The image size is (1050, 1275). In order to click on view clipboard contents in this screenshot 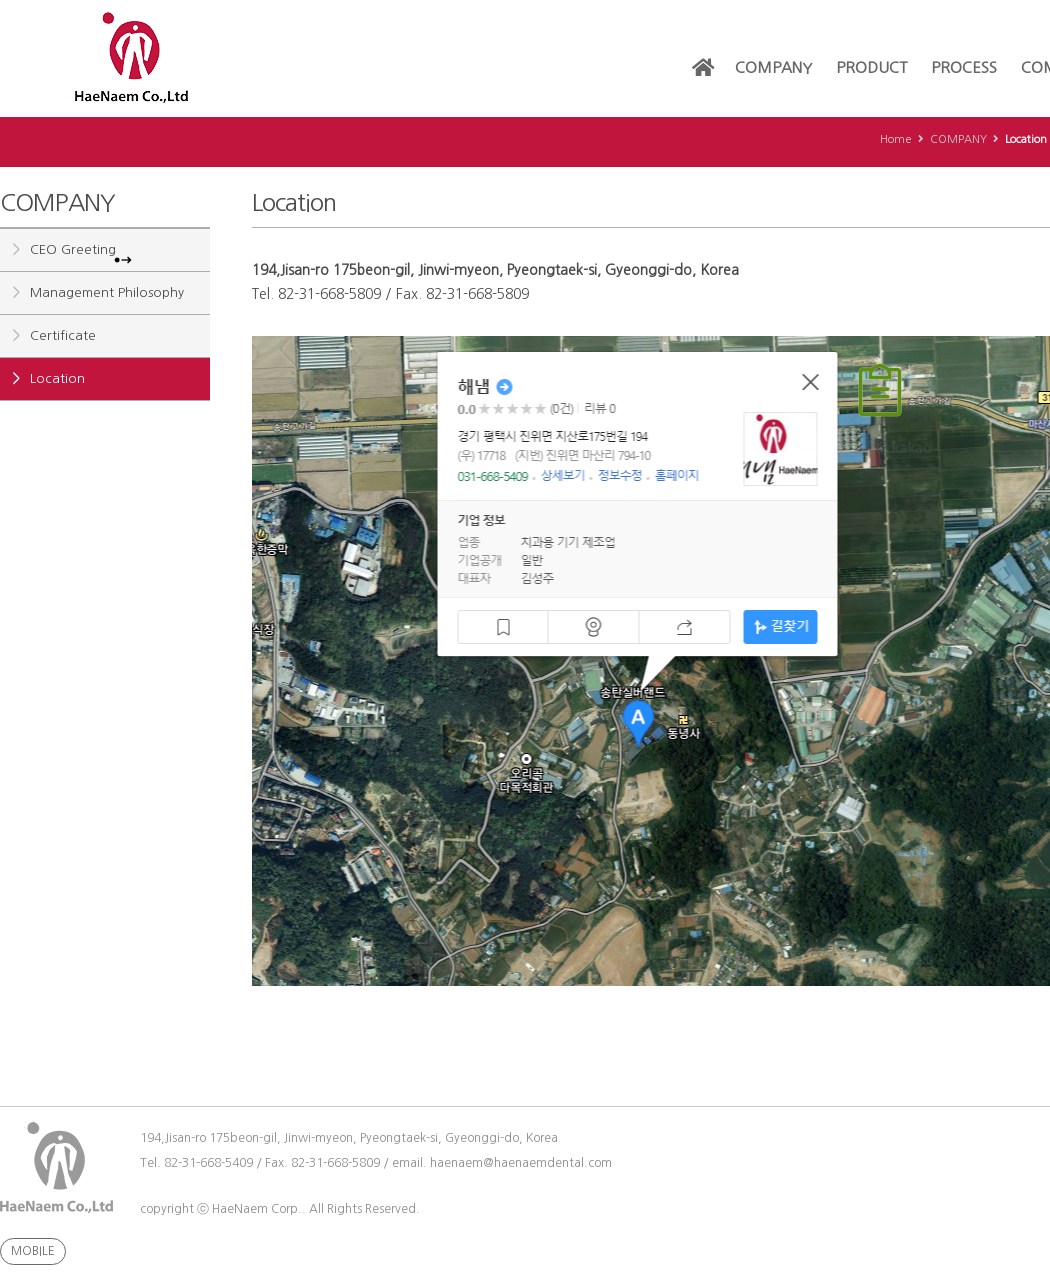, I will do `click(880, 391)`.